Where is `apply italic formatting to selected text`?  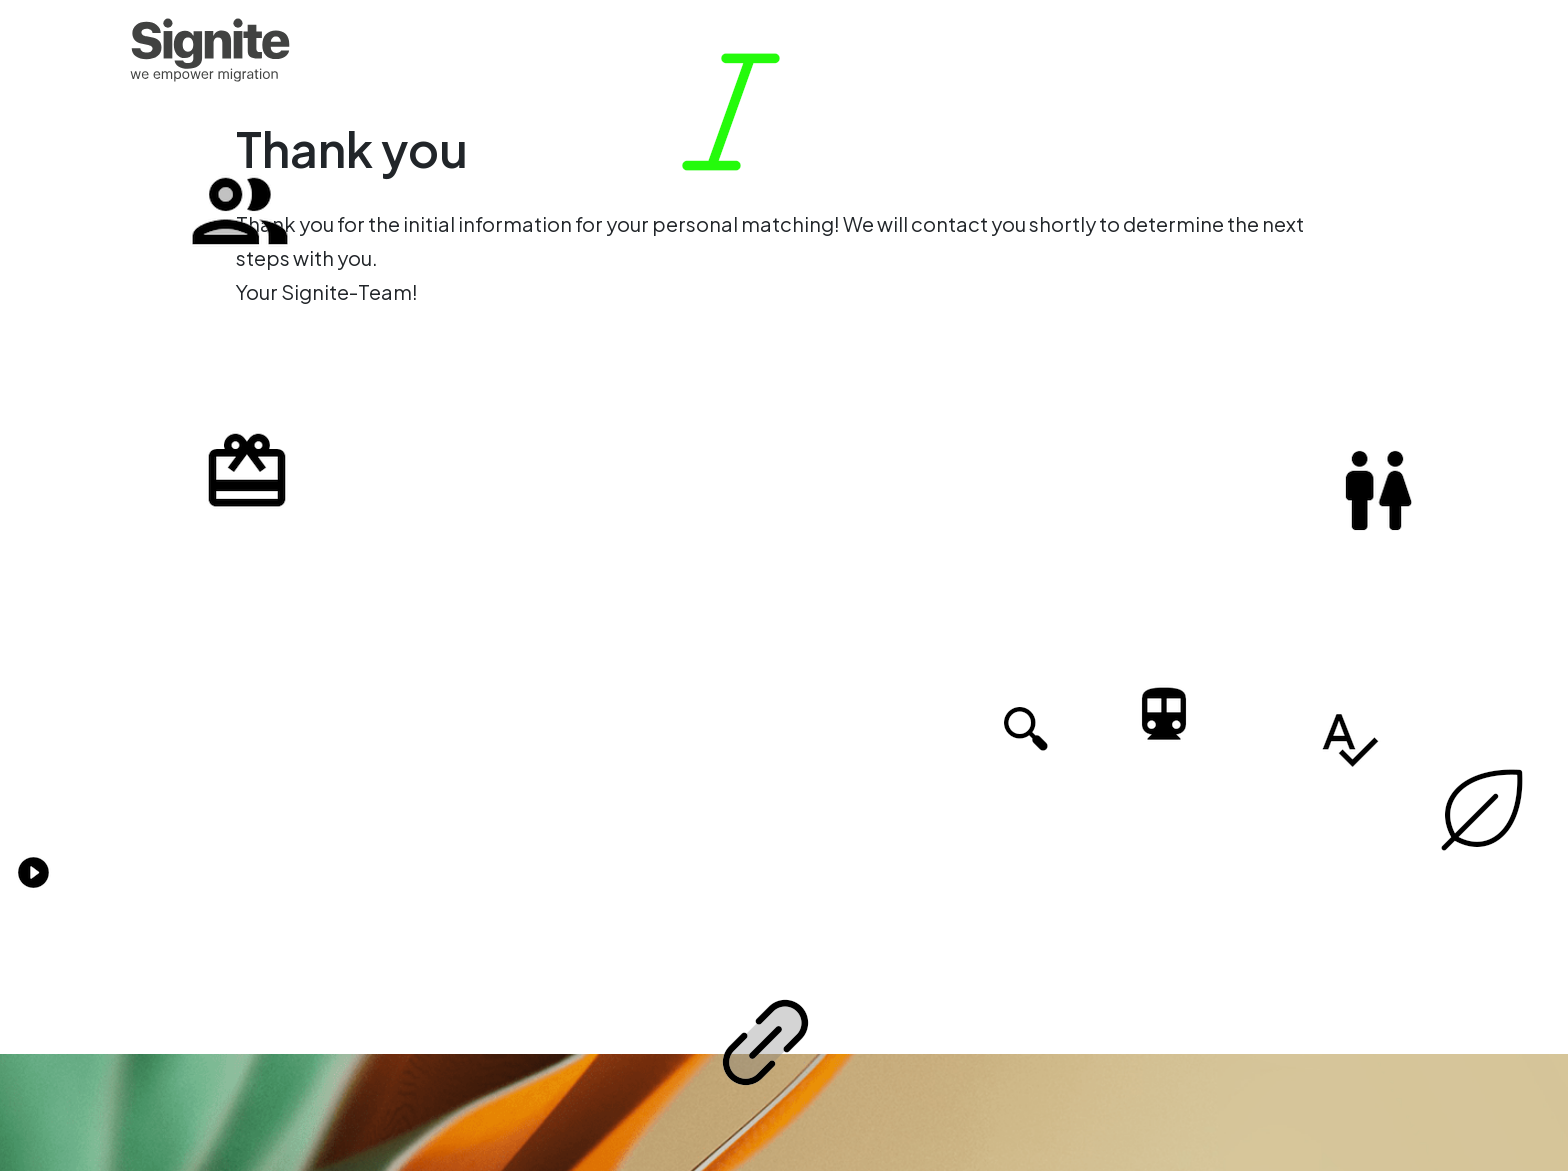 apply italic formatting to selected text is located at coordinates (731, 112).